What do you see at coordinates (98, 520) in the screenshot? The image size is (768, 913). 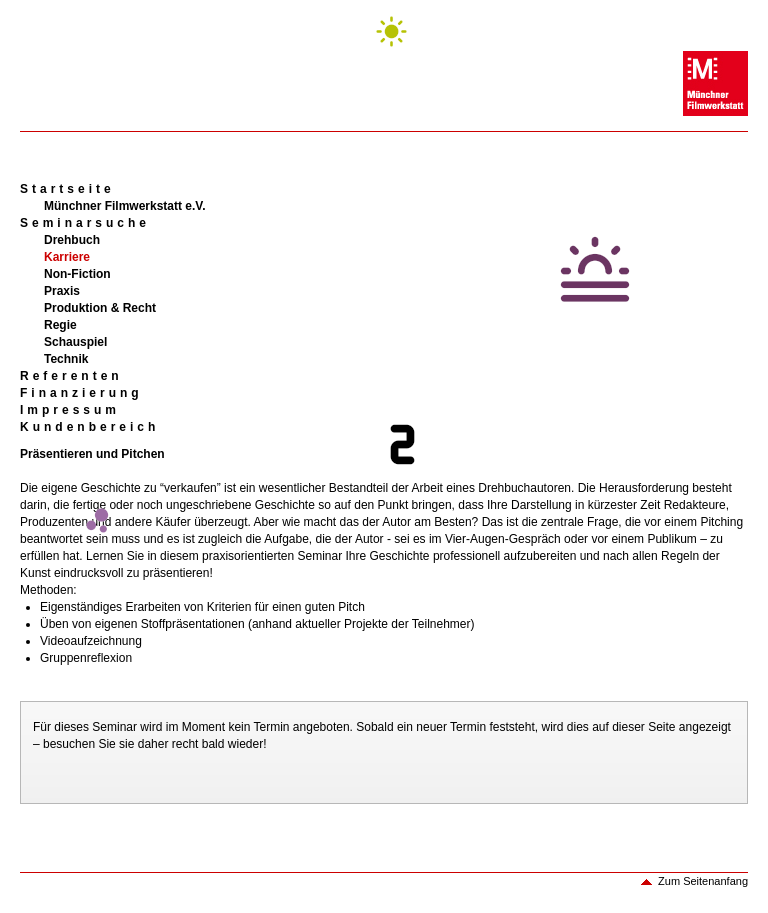 I see `view bubble chart data visualization` at bounding box center [98, 520].